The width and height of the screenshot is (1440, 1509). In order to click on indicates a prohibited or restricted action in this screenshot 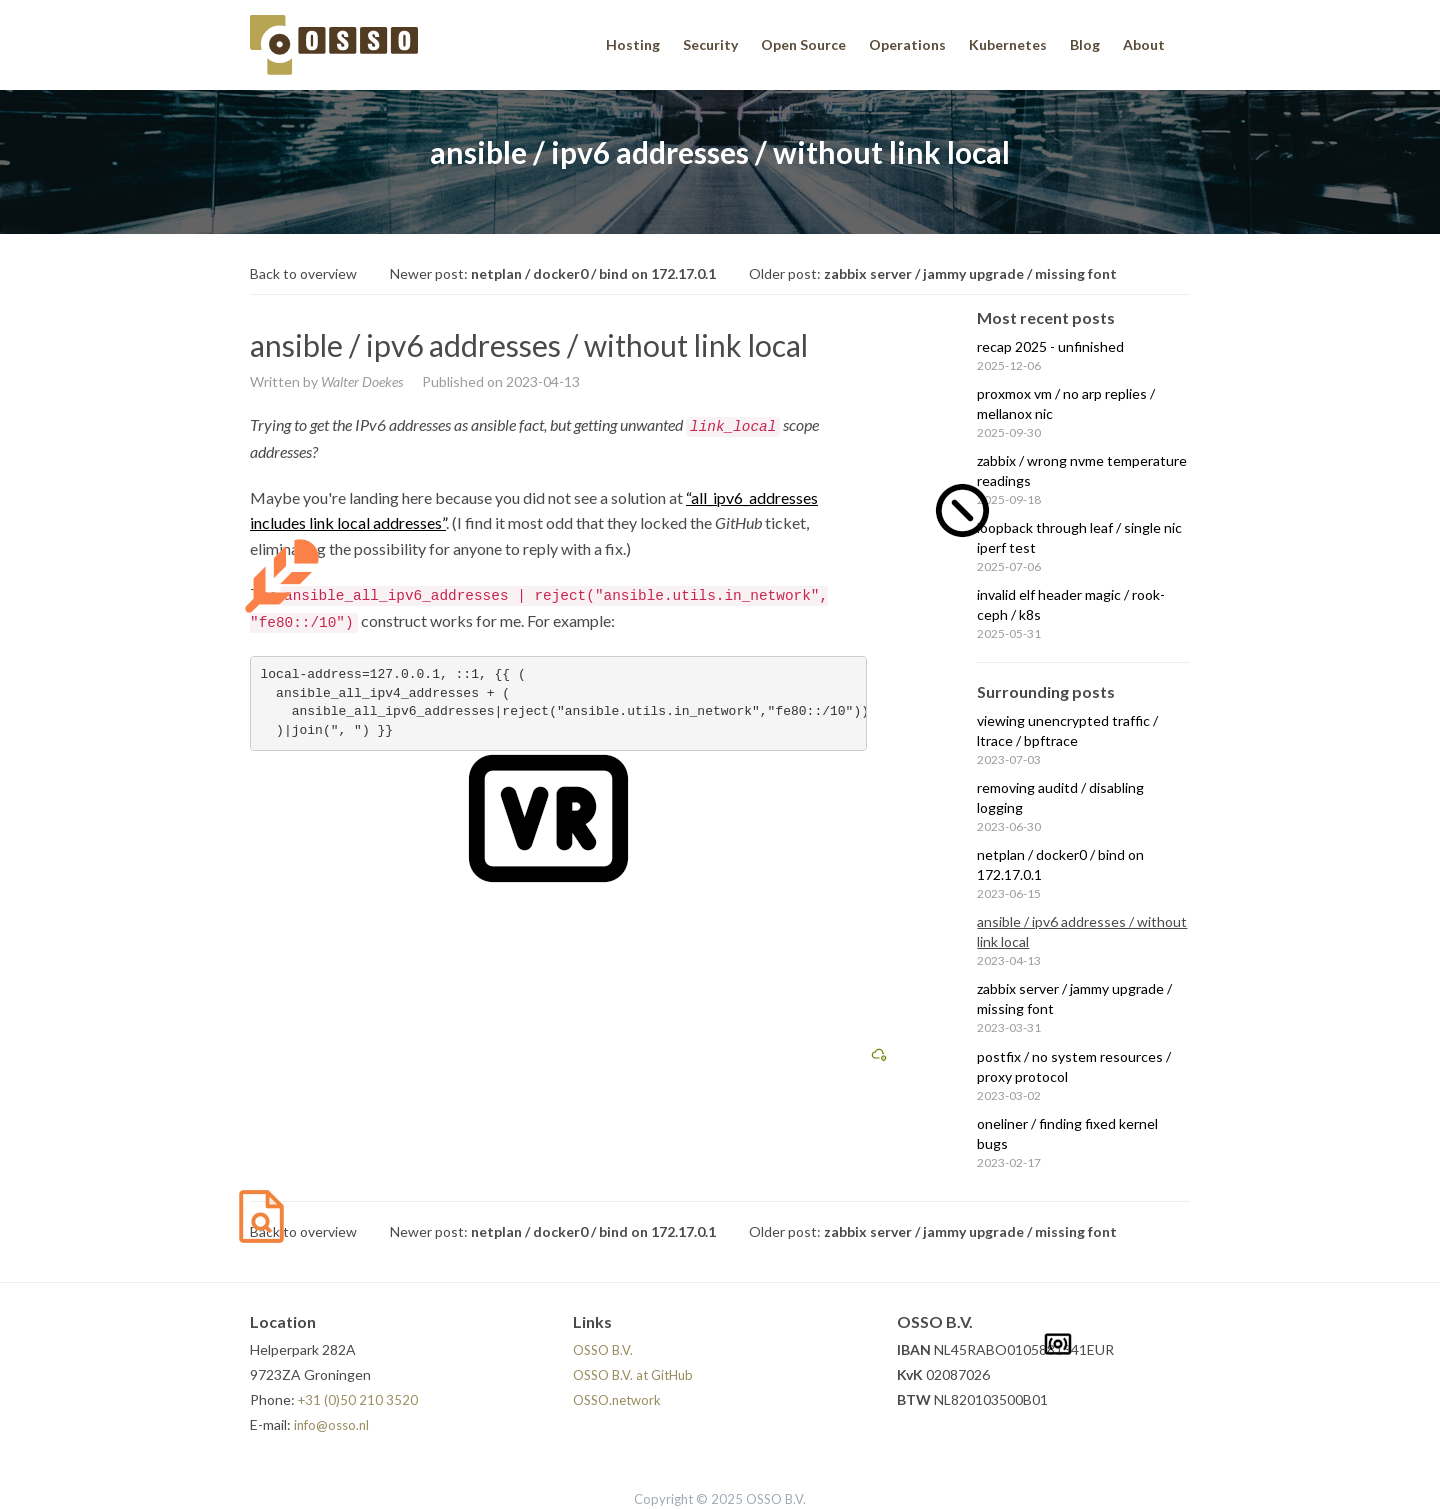, I will do `click(962, 510)`.